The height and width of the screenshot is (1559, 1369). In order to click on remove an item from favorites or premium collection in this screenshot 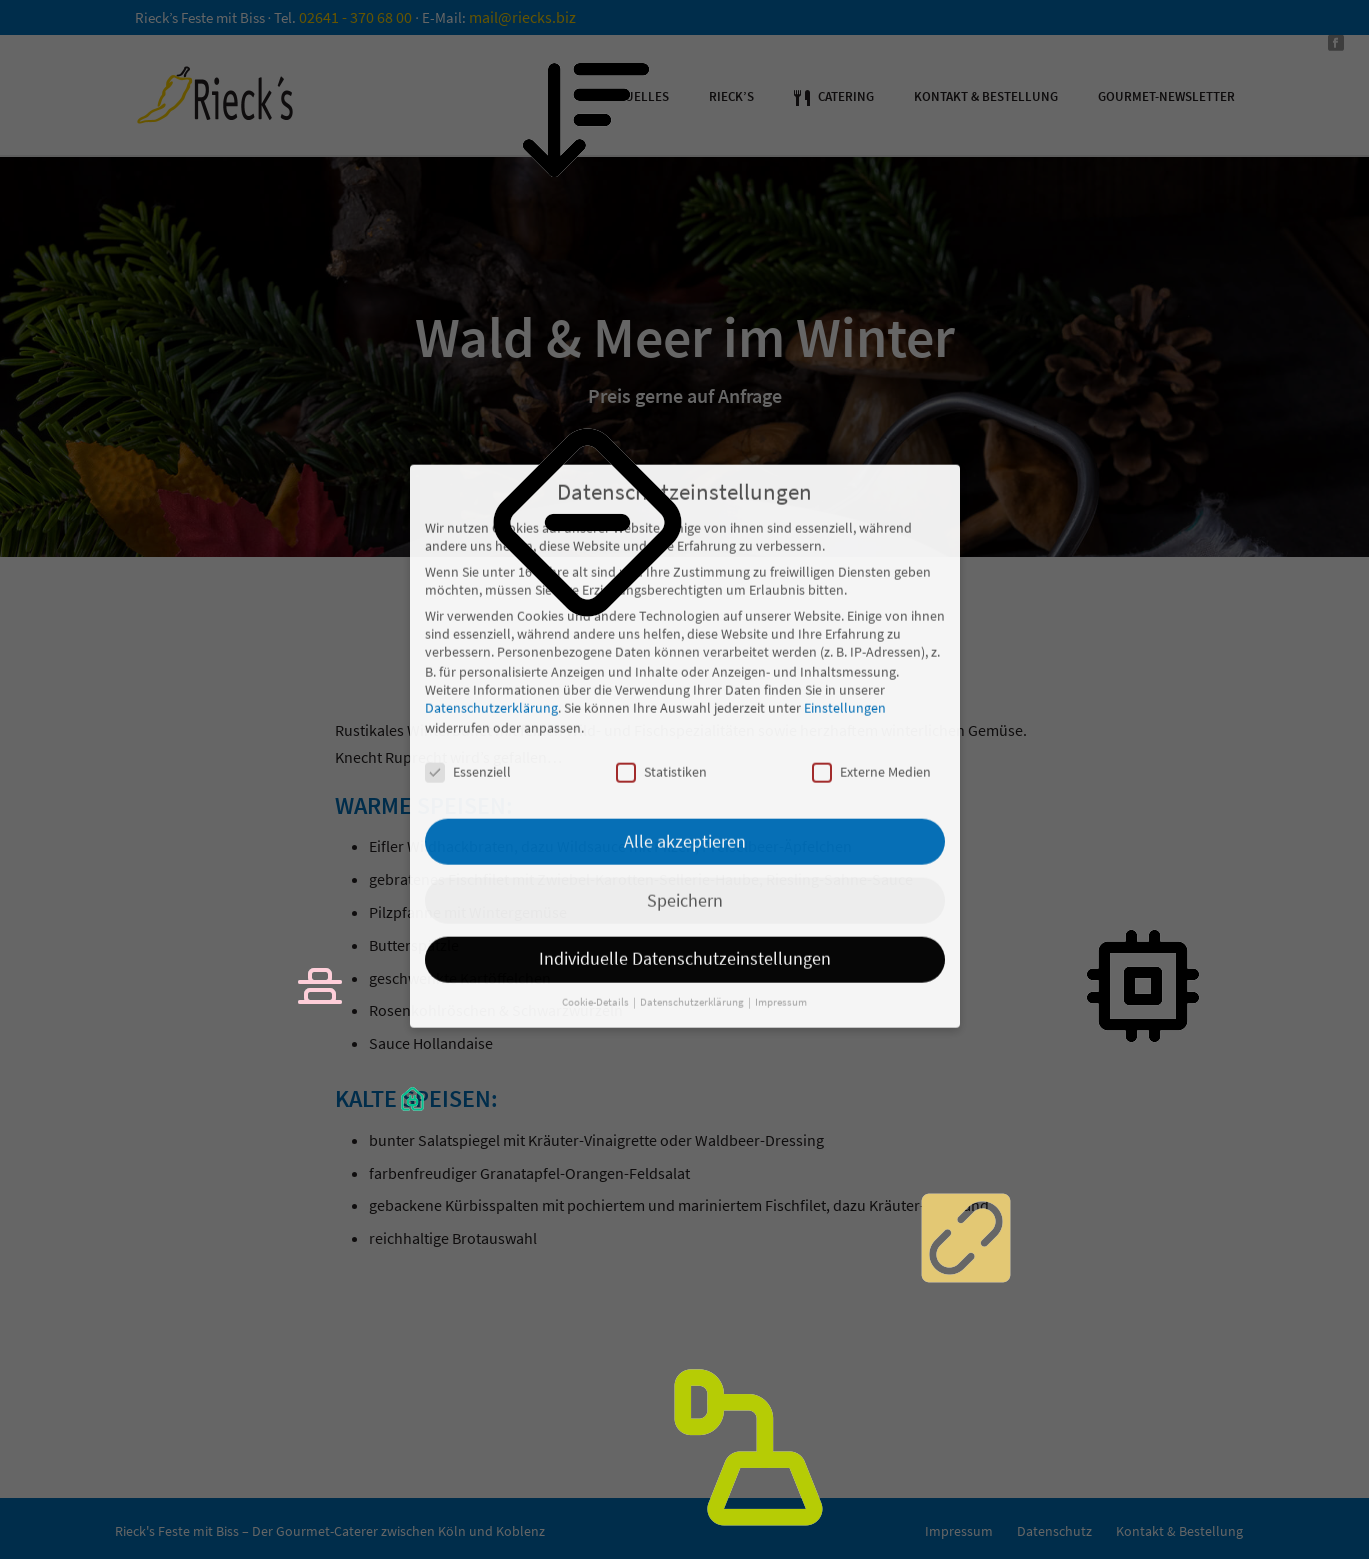, I will do `click(587, 522)`.